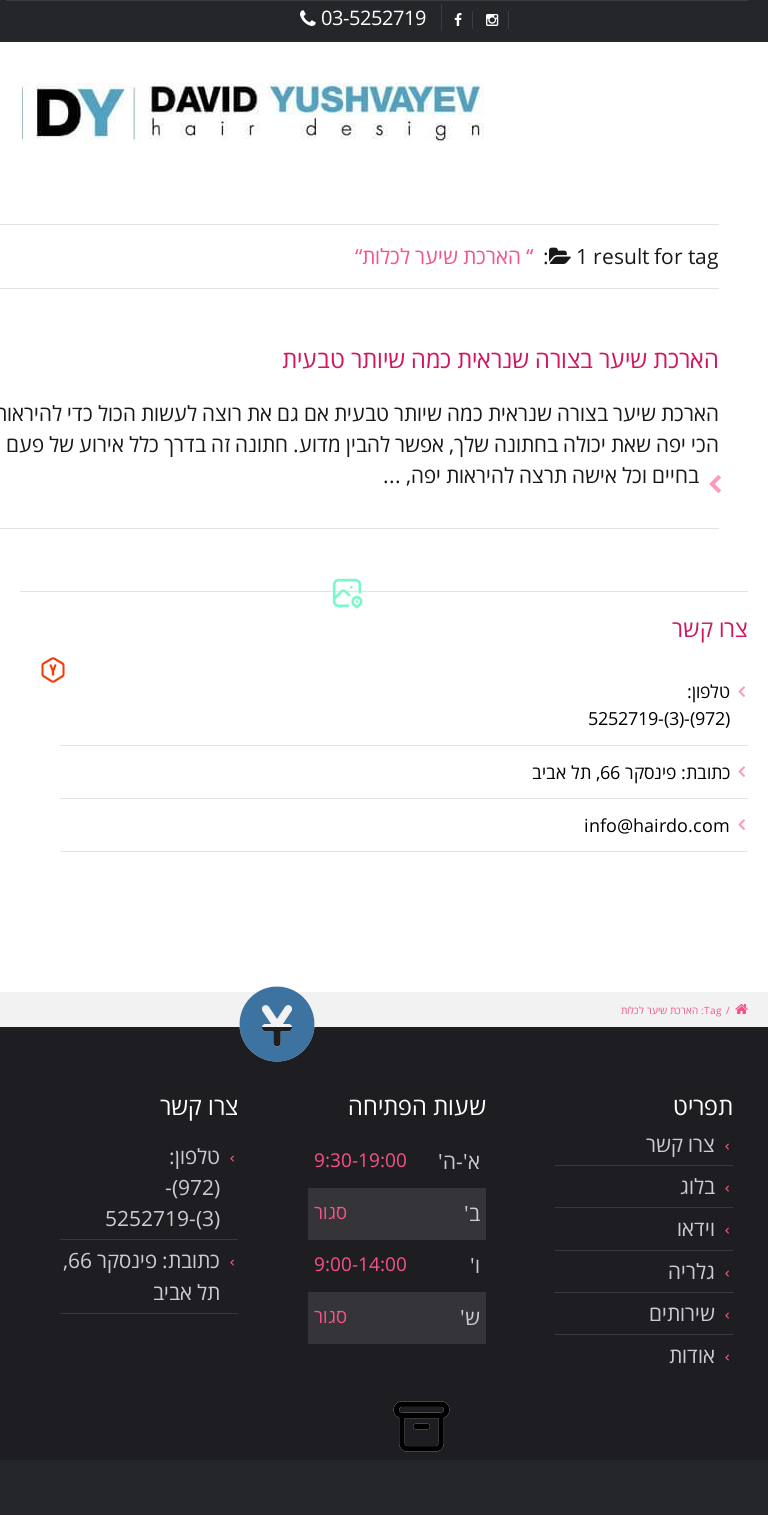  What do you see at coordinates (53, 670) in the screenshot?
I see `indicates a category or section labeled "Y"` at bounding box center [53, 670].